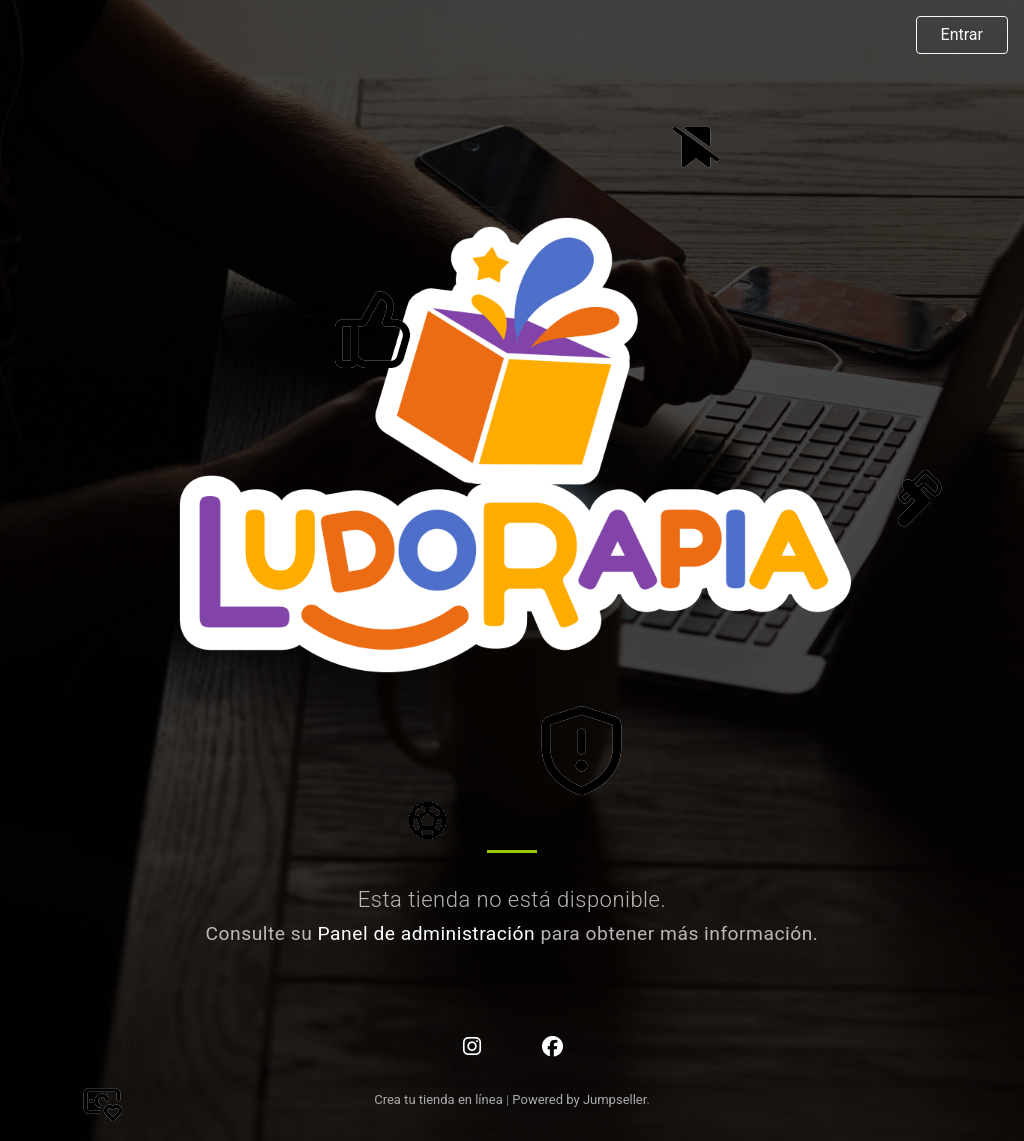 This screenshot has width=1024, height=1141. What do you see at coordinates (696, 147) in the screenshot?
I see `remove from saved bookmarks` at bounding box center [696, 147].